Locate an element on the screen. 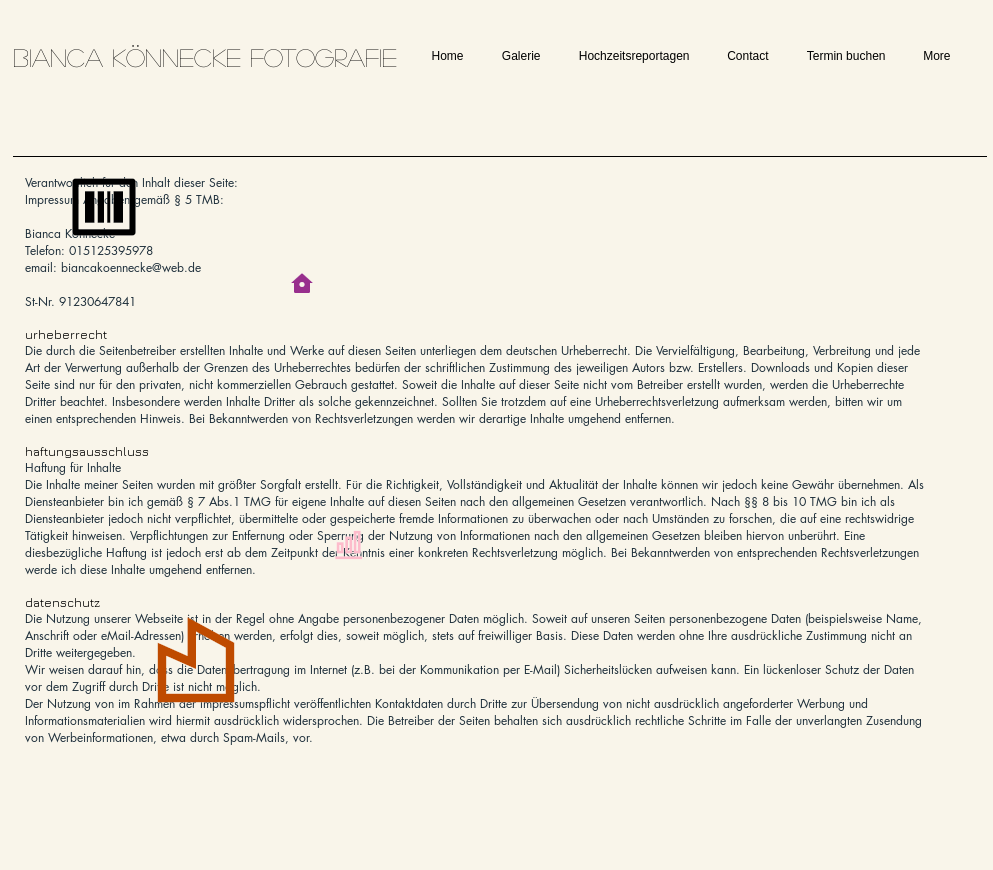  scan a barcode is located at coordinates (104, 207).